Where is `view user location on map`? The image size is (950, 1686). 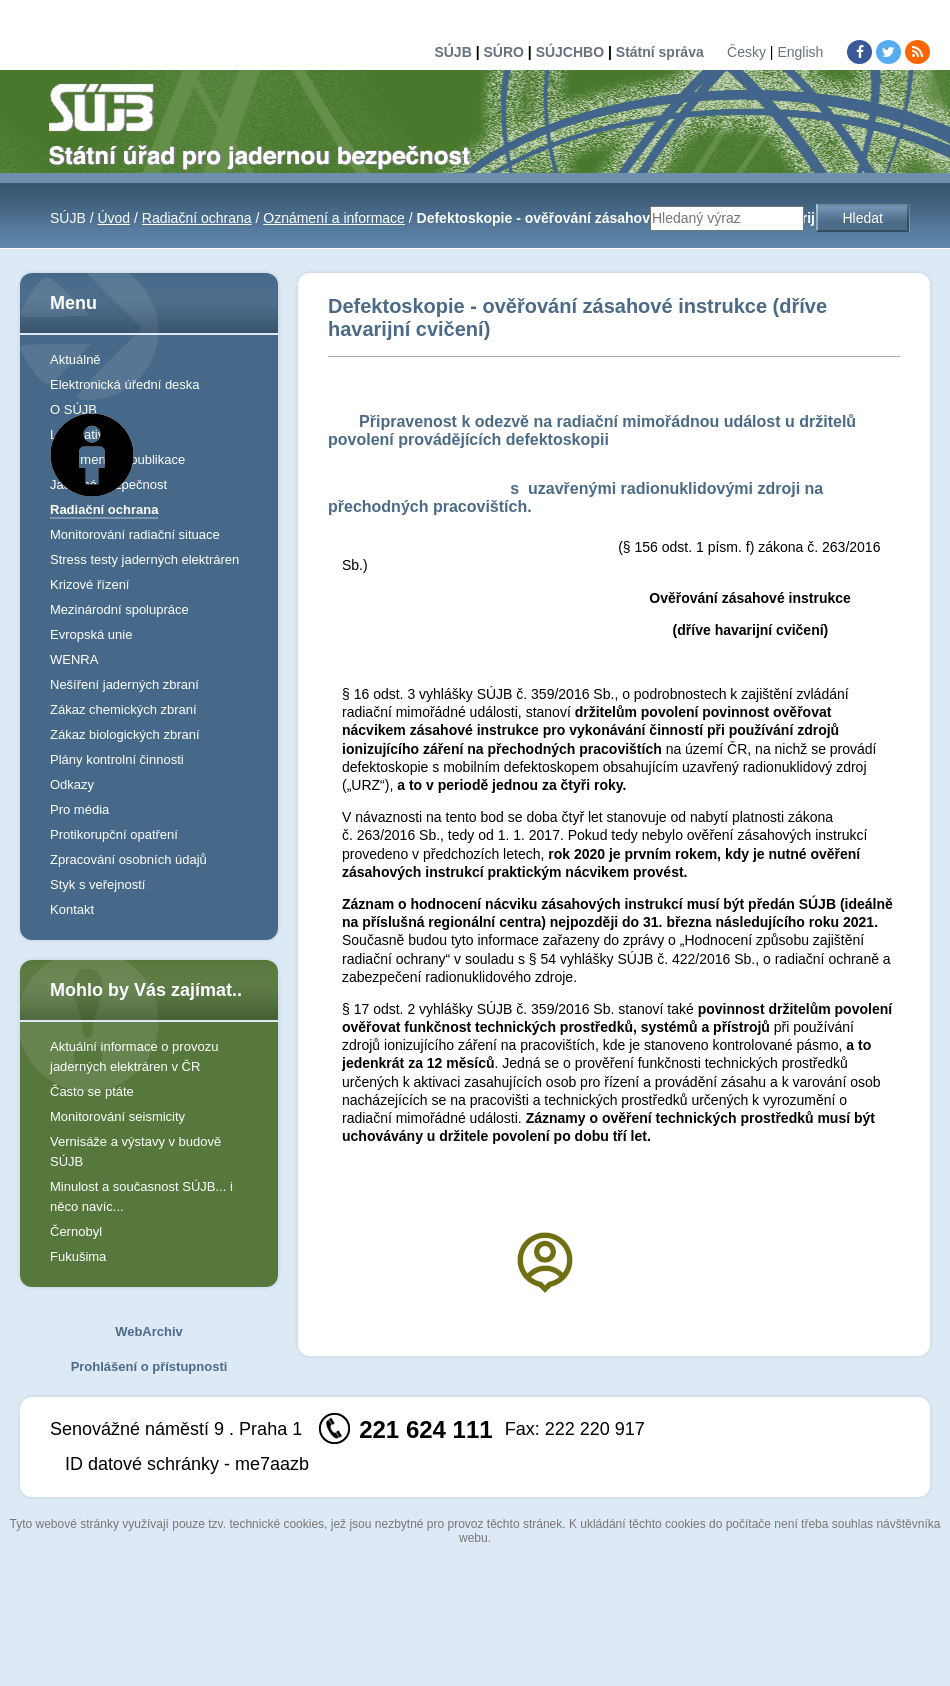
view user location on map is located at coordinates (545, 1260).